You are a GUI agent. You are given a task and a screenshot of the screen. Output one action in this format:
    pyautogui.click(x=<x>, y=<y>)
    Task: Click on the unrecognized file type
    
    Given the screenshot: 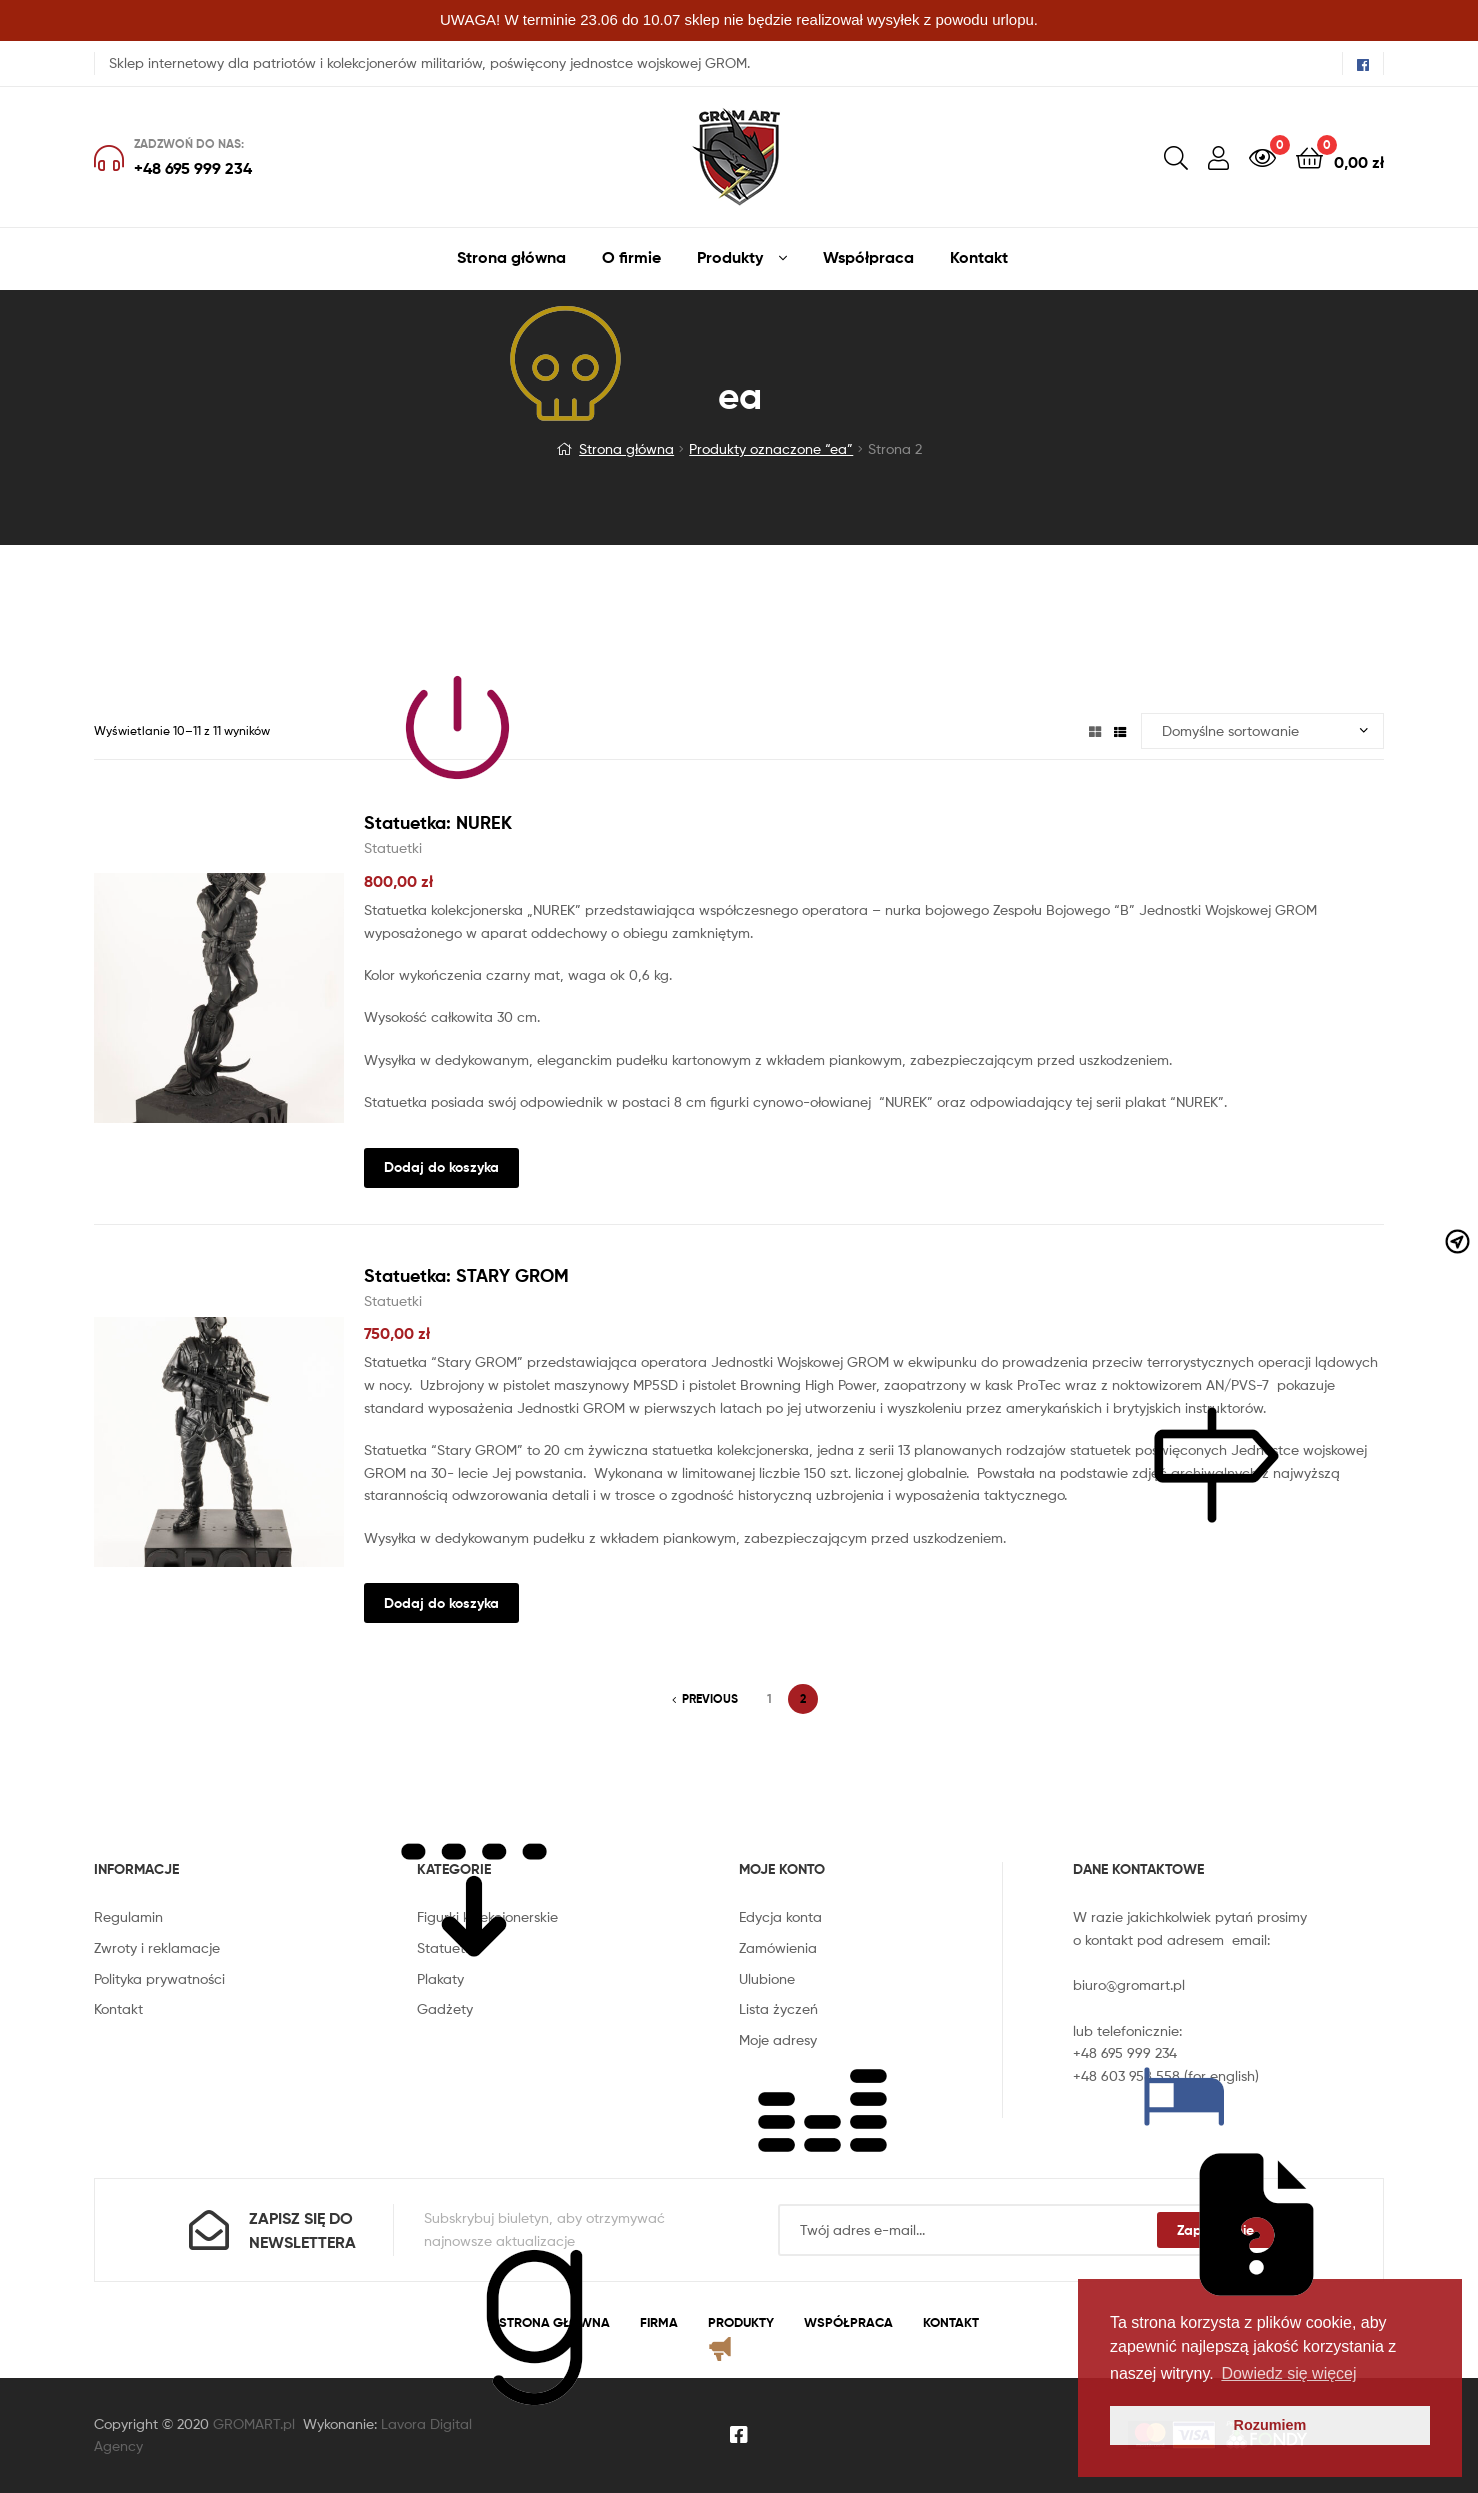 What is the action you would take?
    pyautogui.click(x=1256, y=2224)
    